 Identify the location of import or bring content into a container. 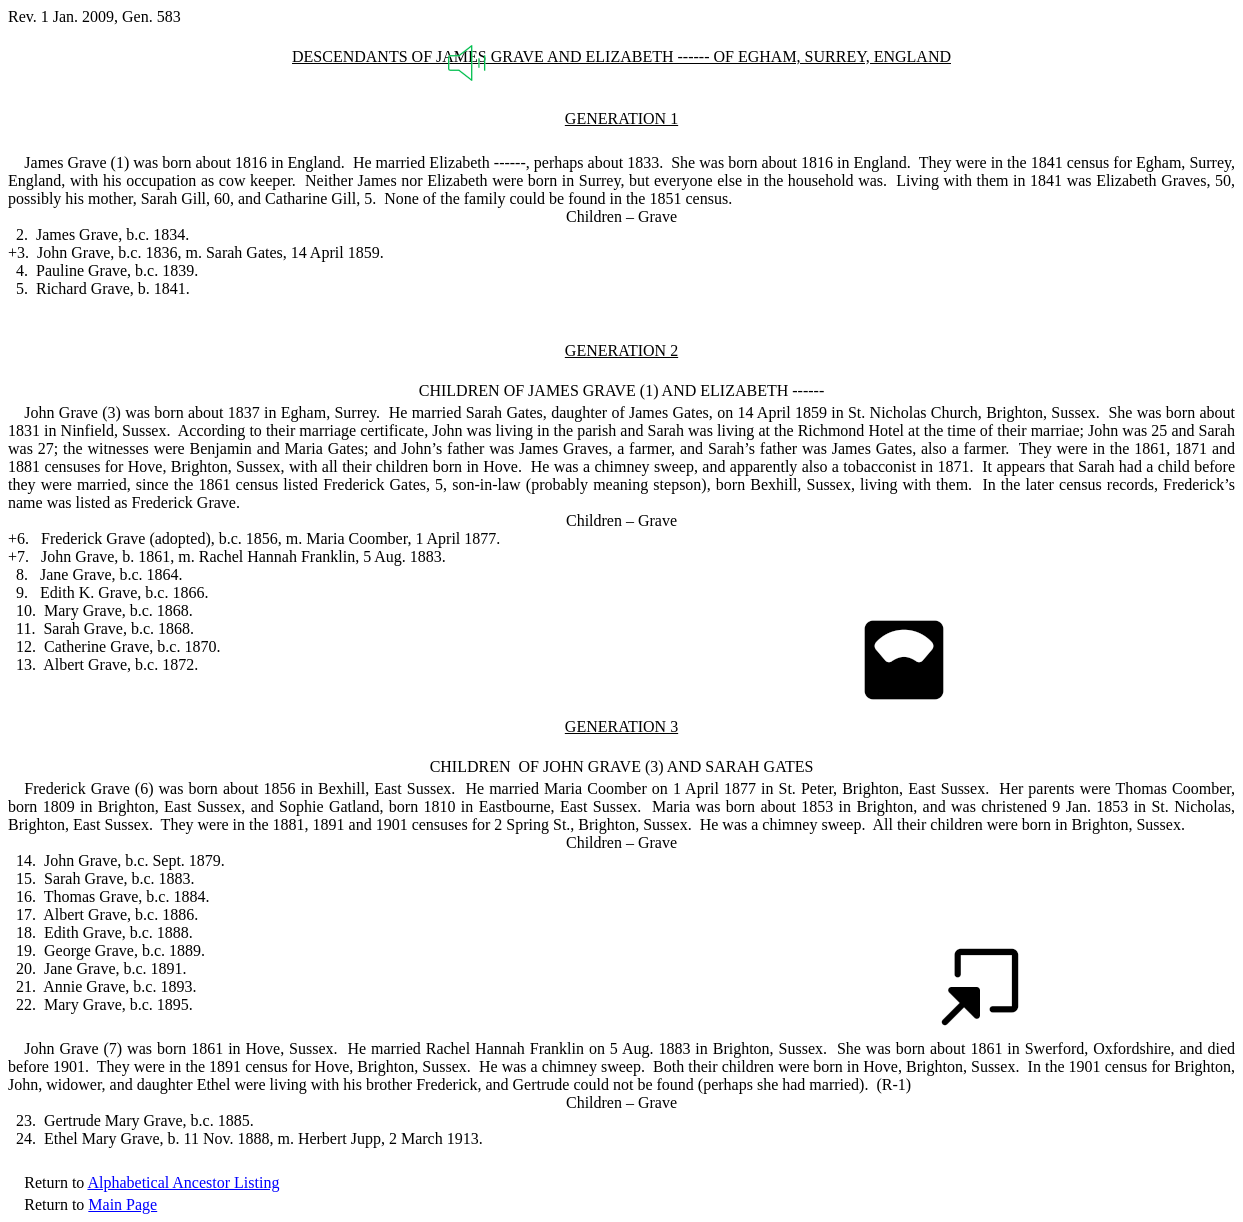
(980, 987).